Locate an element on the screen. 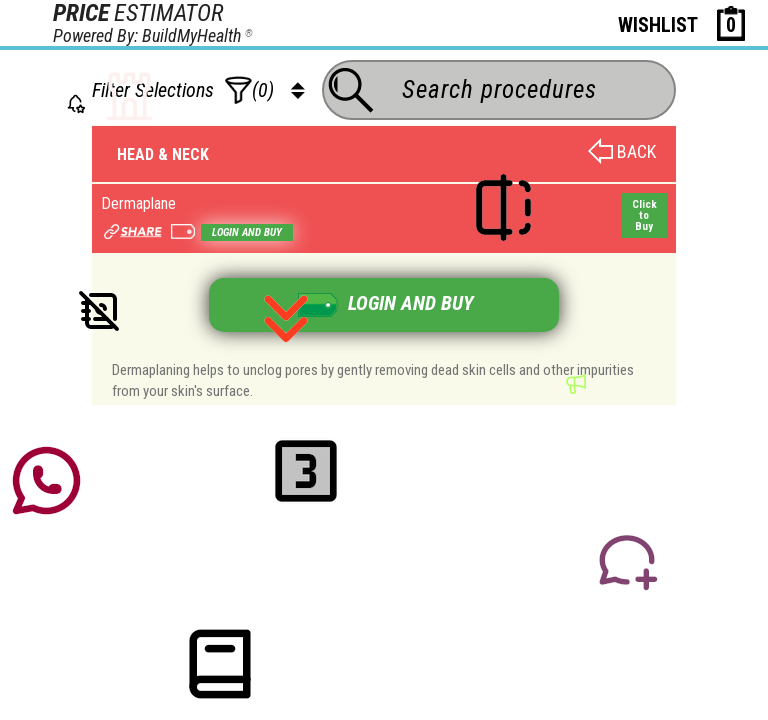 This screenshot has width=768, height=720. access castle or fortress-themed content is located at coordinates (129, 95).